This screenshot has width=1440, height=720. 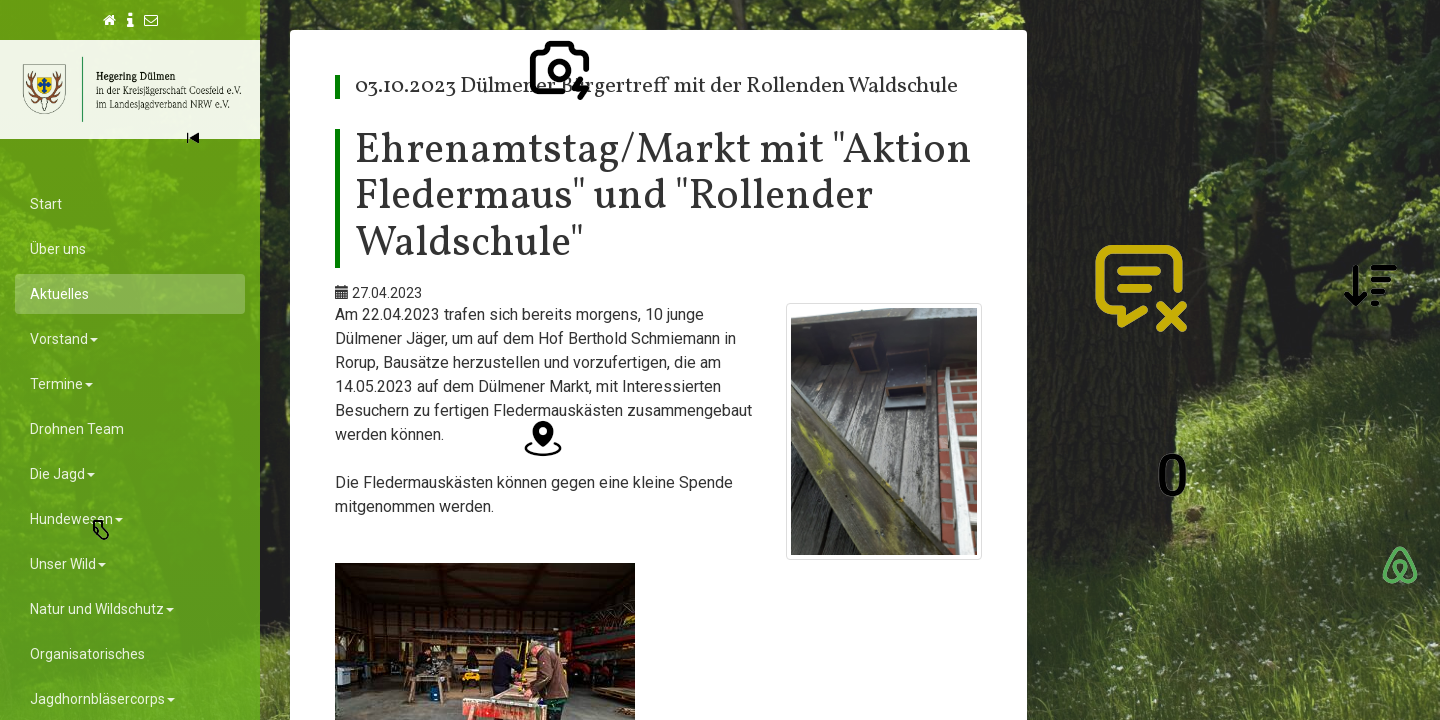 I want to click on skip to previous track, so click(x=193, y=138).